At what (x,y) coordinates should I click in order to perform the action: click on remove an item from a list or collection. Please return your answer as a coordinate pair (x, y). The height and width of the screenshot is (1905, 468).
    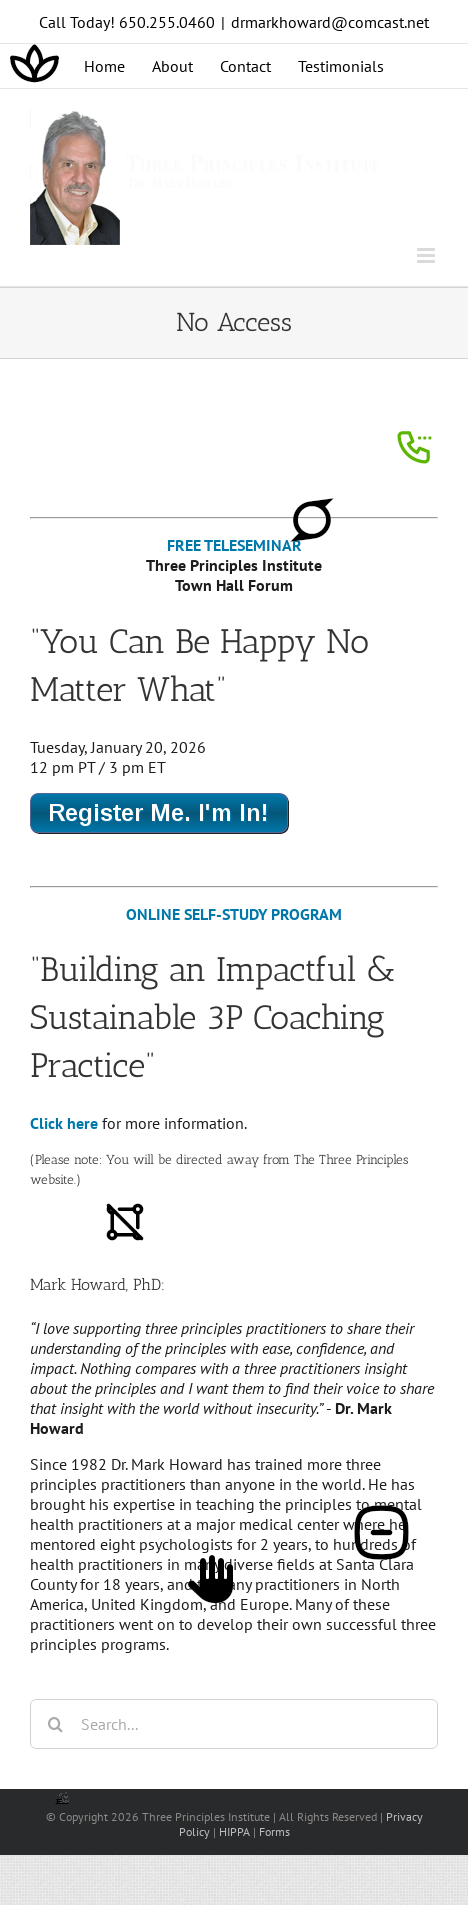
    Looking at the image, I should click on (381, 1532).